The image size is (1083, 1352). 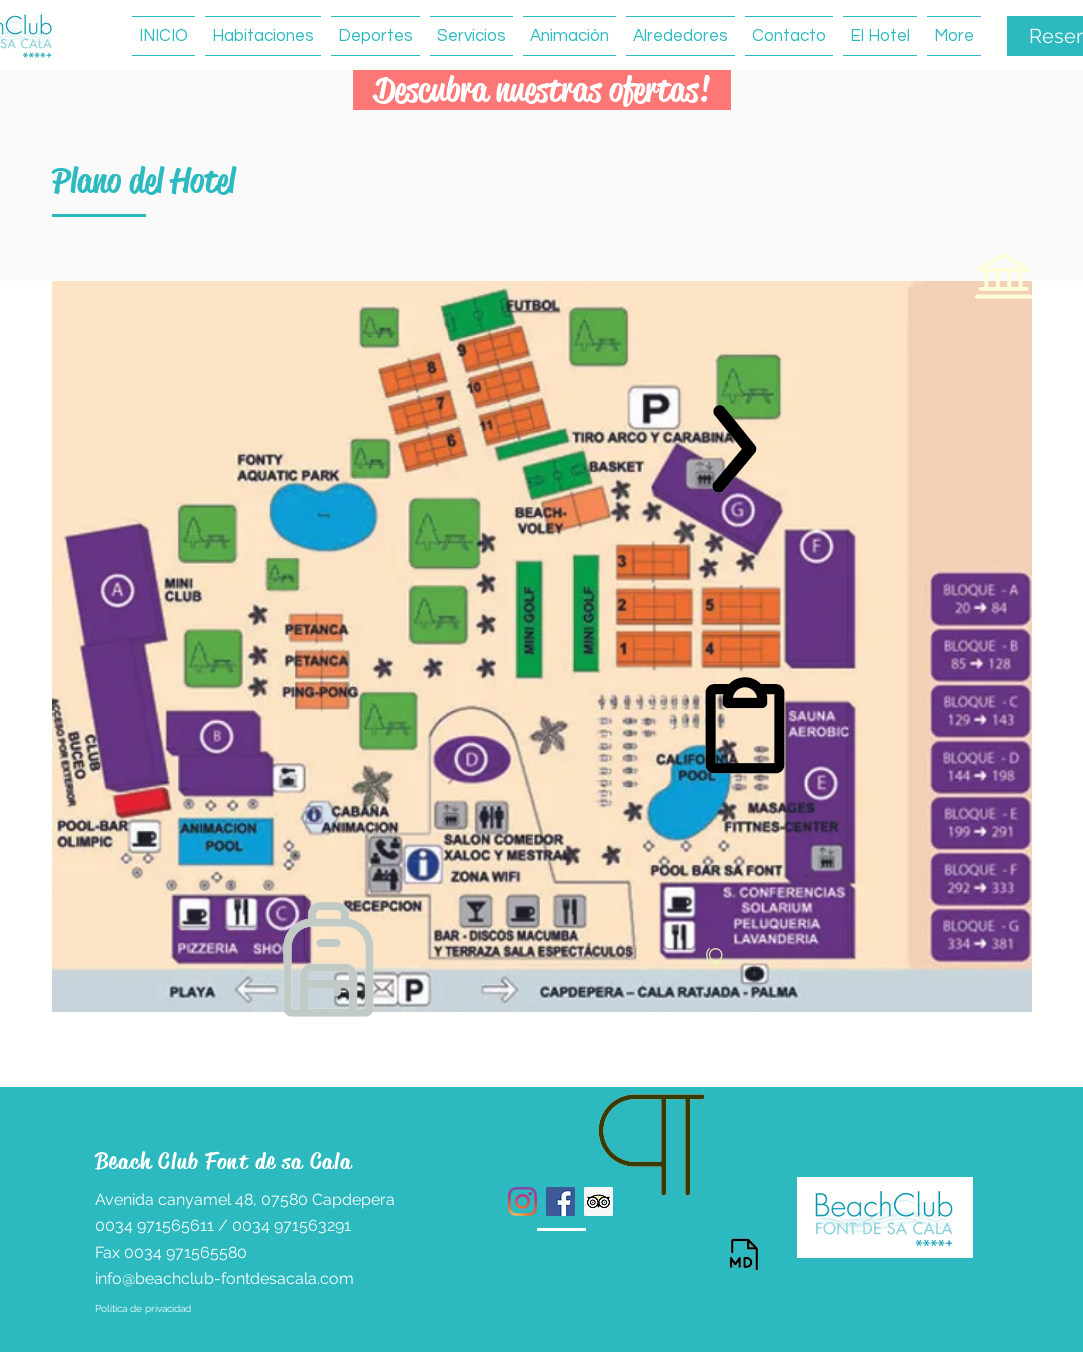 What do you see at coordinates (745, 727) in the screenshot?
I see `copy to clipboard` at bounding box center [745, 727].